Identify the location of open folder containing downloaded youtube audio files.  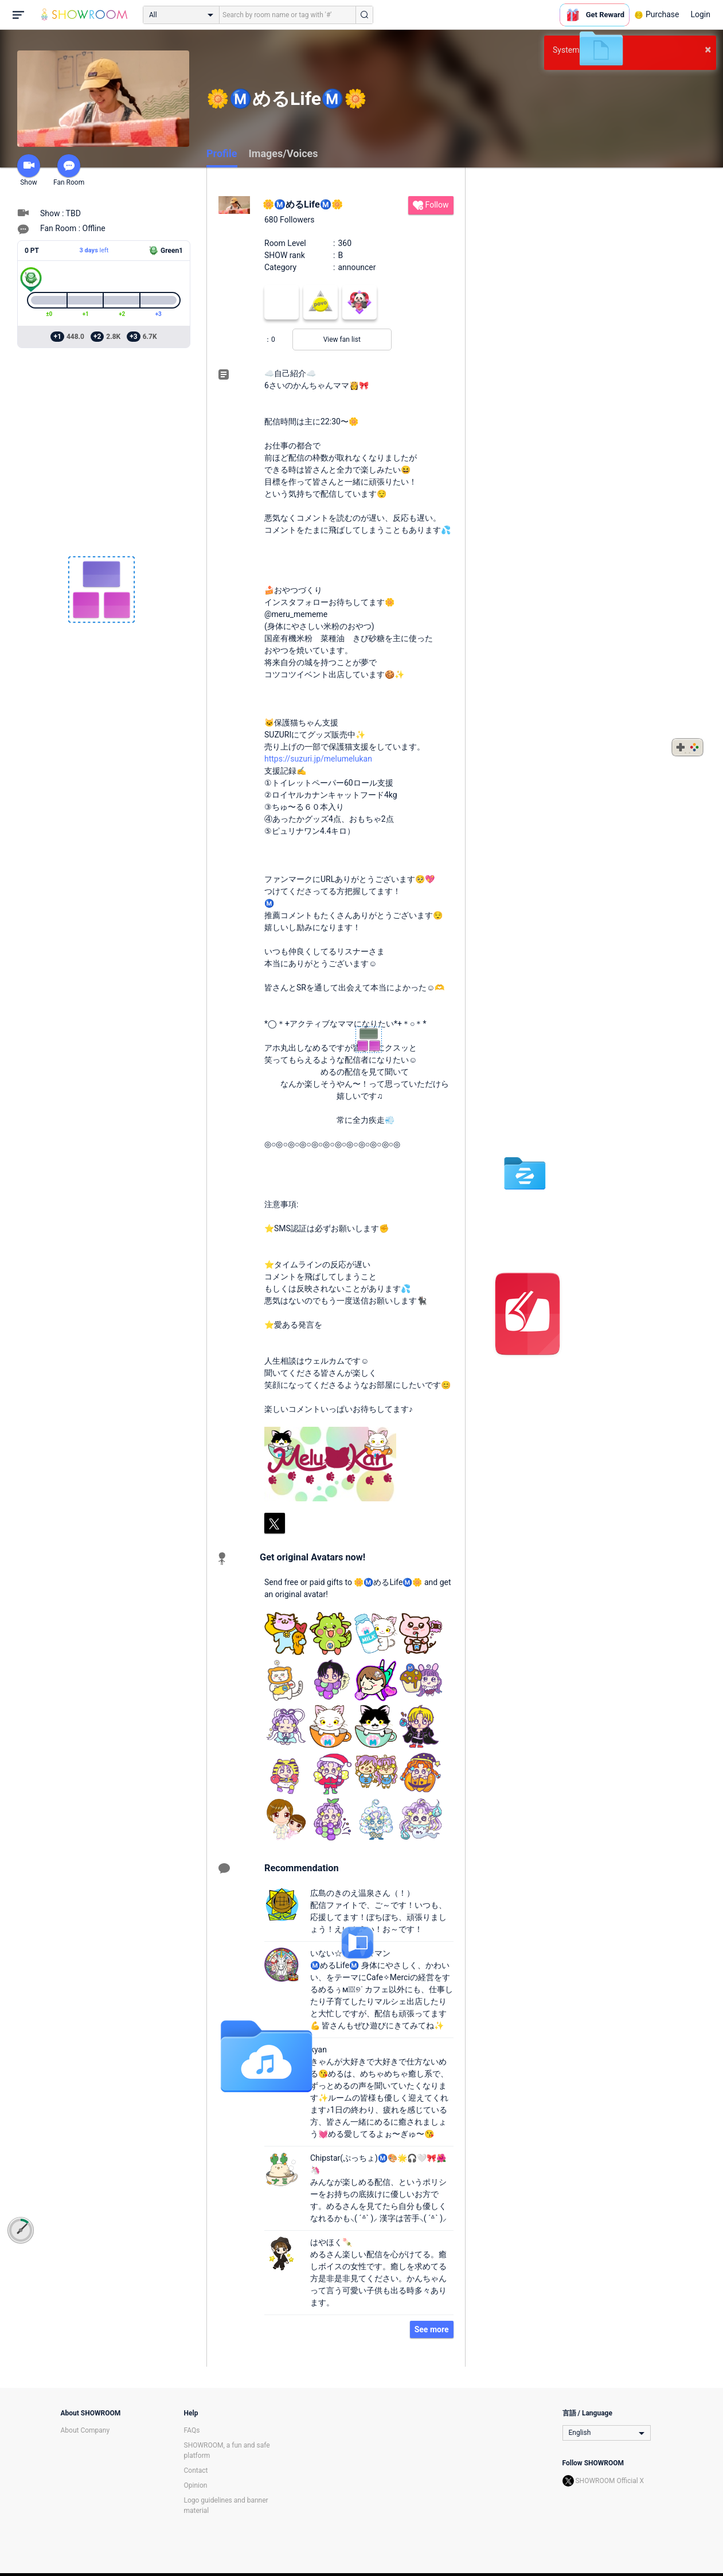
(266, 2059).